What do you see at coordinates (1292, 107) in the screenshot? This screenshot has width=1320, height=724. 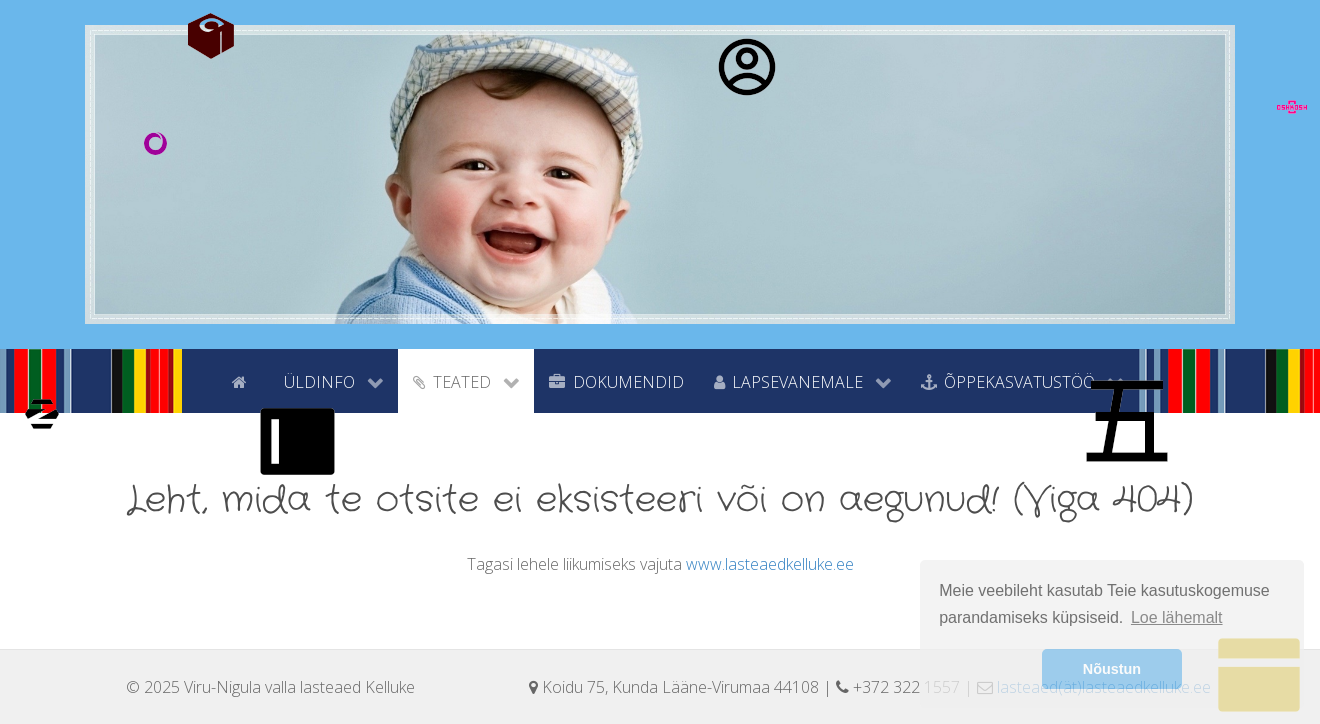 I see `Oshkosh Corporation brand logo` at bounding box center [1292, 107].